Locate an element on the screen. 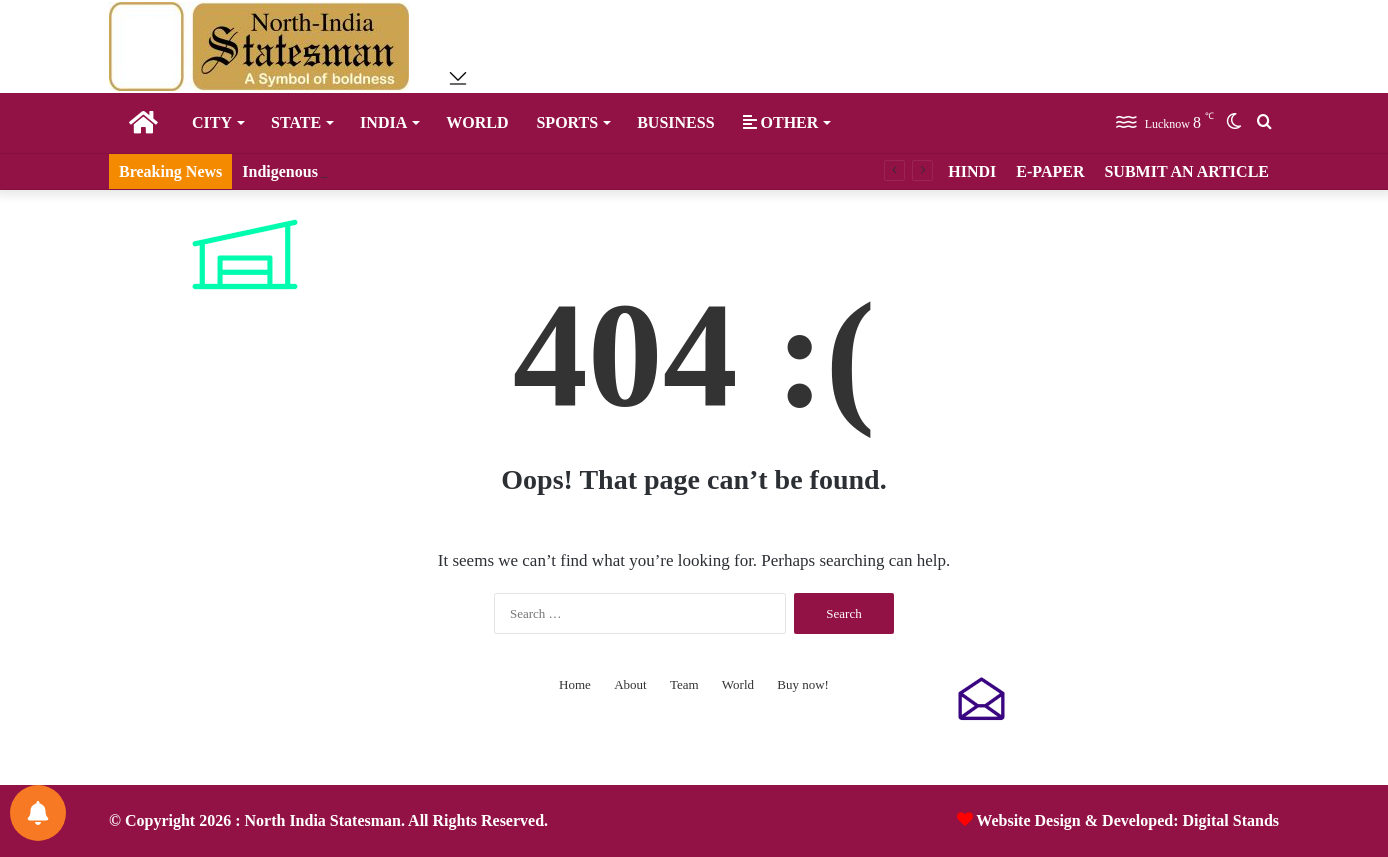 Image resolution: width=1388 pixels, height=857 pixels. scroll to bottom of page or content is located at coordinates (458, 78).